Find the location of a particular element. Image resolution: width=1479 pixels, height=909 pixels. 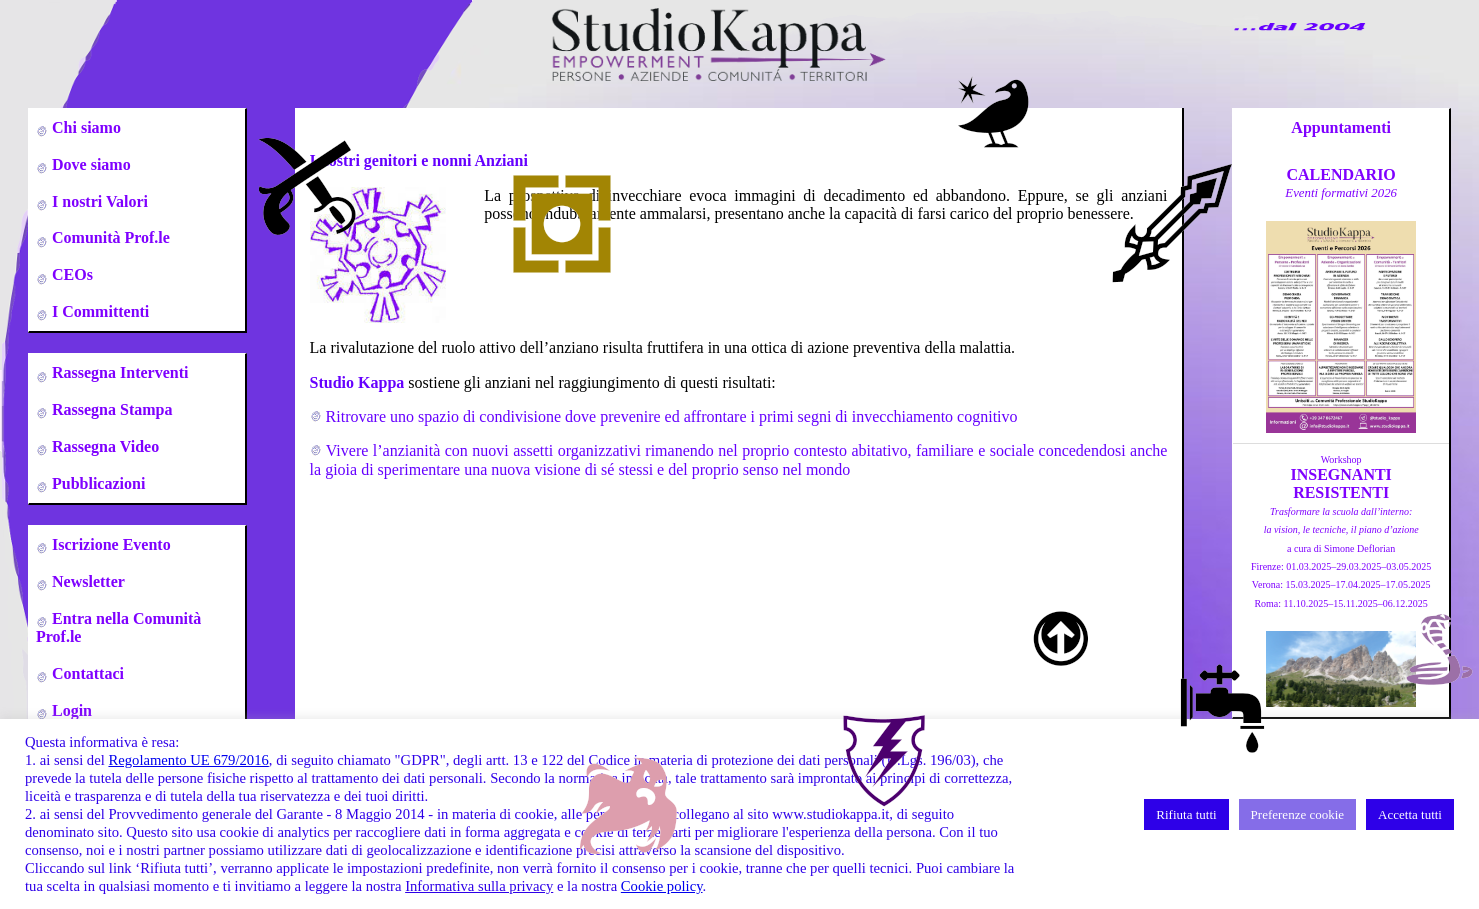

indicates a distraction or interruption event is located at coordinates (993, 111).